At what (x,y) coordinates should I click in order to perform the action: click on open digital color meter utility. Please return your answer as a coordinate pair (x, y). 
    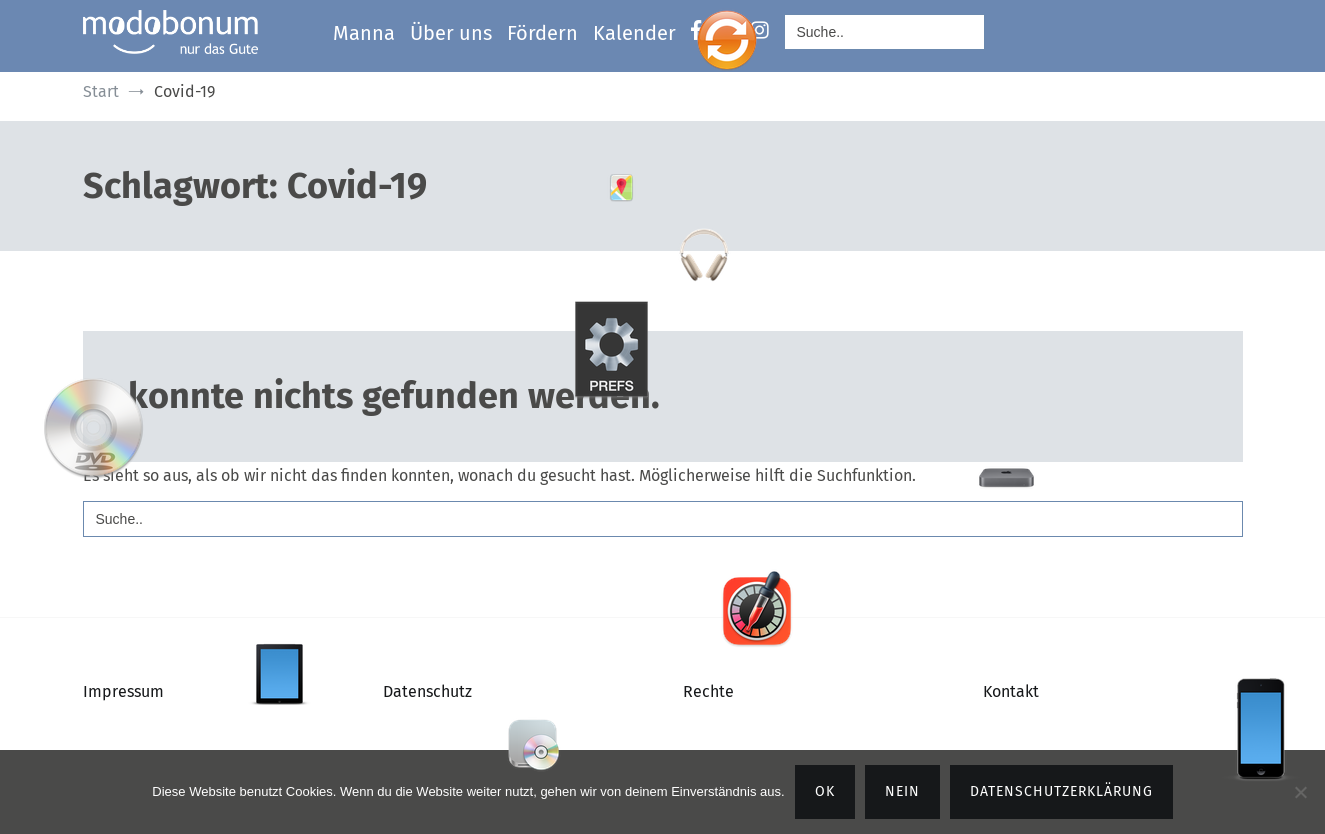
    Looking at the image, I should click on (757, 611).